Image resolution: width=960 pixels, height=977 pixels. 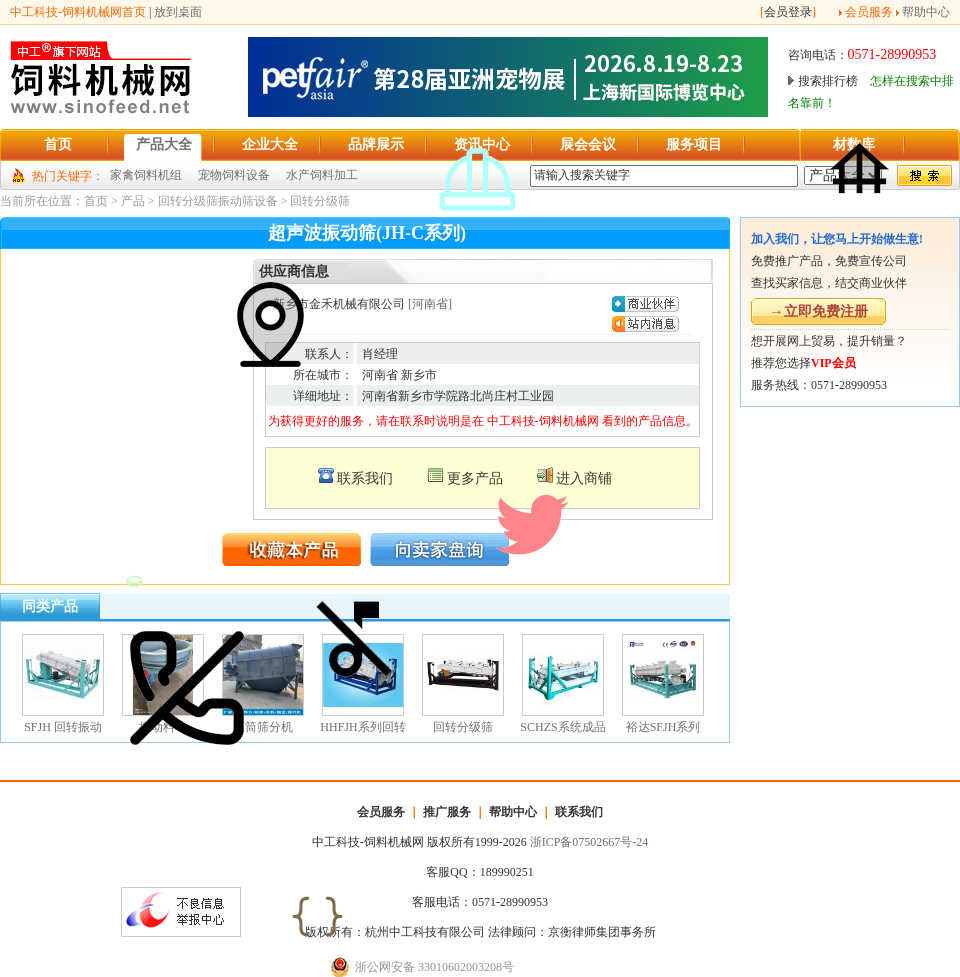 What do you see at coordinates (134, 581) in the screenshot?
I see `view your coin balance or currency` at bounding box center [134, 581].